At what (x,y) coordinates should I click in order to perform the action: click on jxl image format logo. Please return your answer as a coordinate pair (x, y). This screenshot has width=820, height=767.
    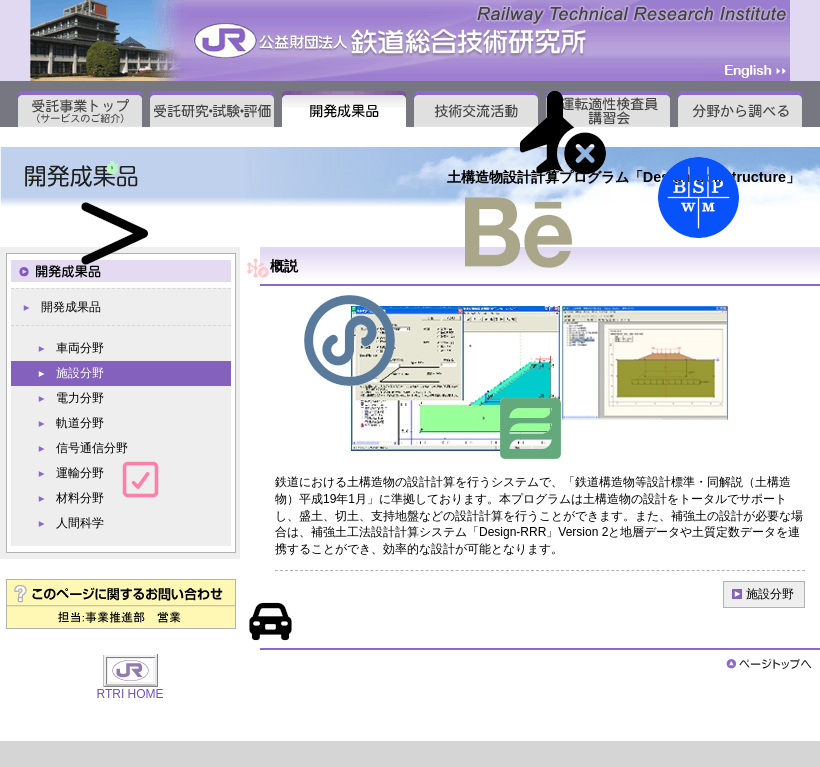
    Looking at the image, I should click on (530, 428).